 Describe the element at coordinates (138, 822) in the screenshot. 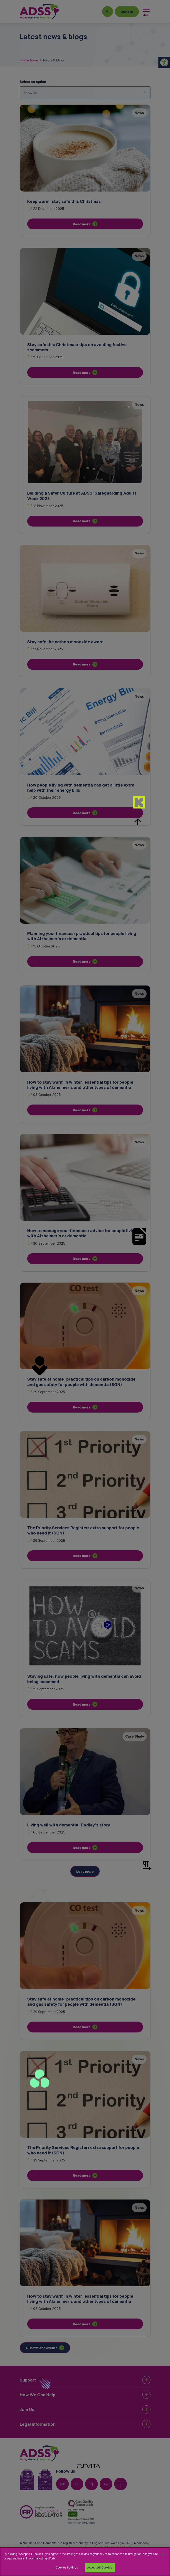

I see `scroll to top of page` at that location.